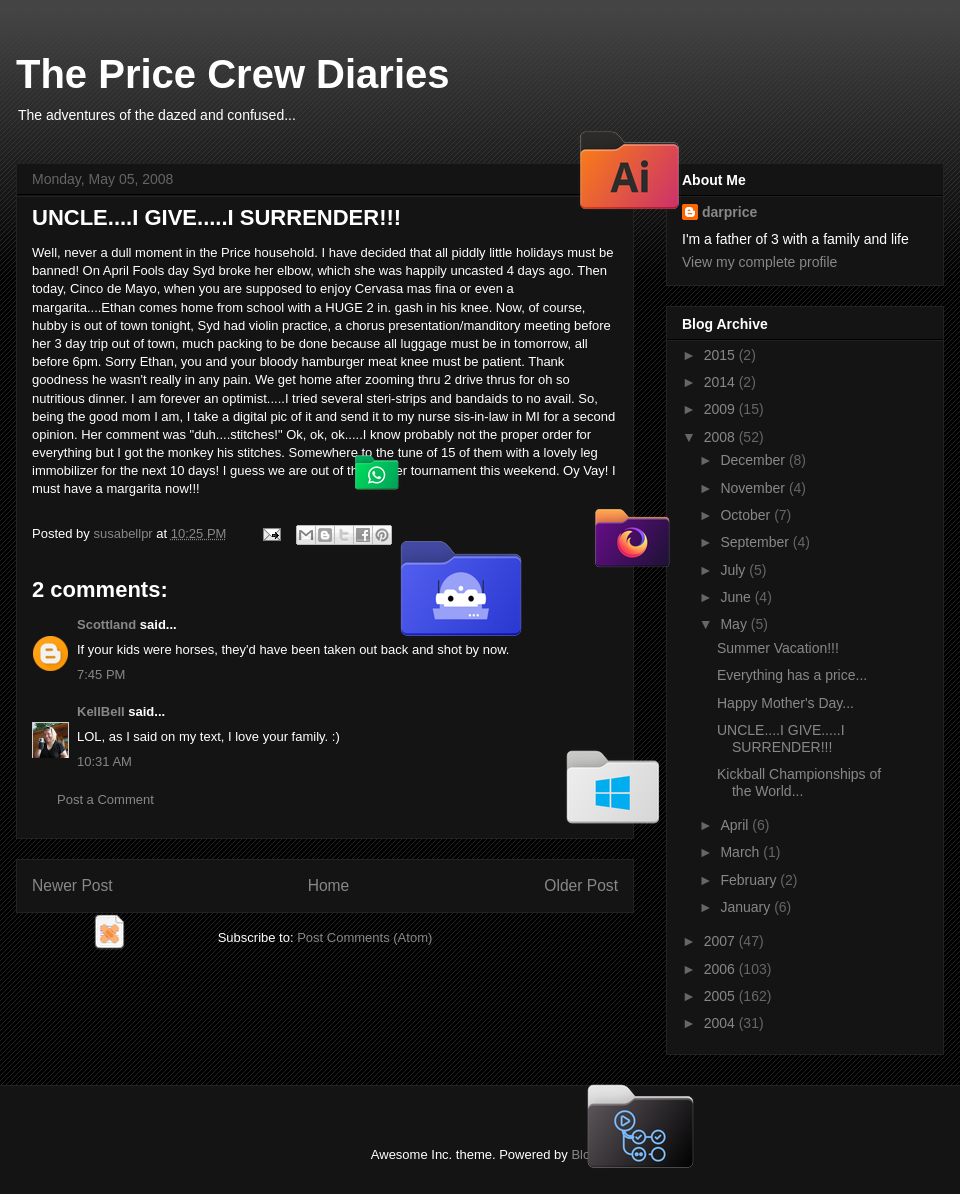  Describe the element at coordinates (109, 931) in the screenshot. I see `a patch or diff file for code changes` at that location.